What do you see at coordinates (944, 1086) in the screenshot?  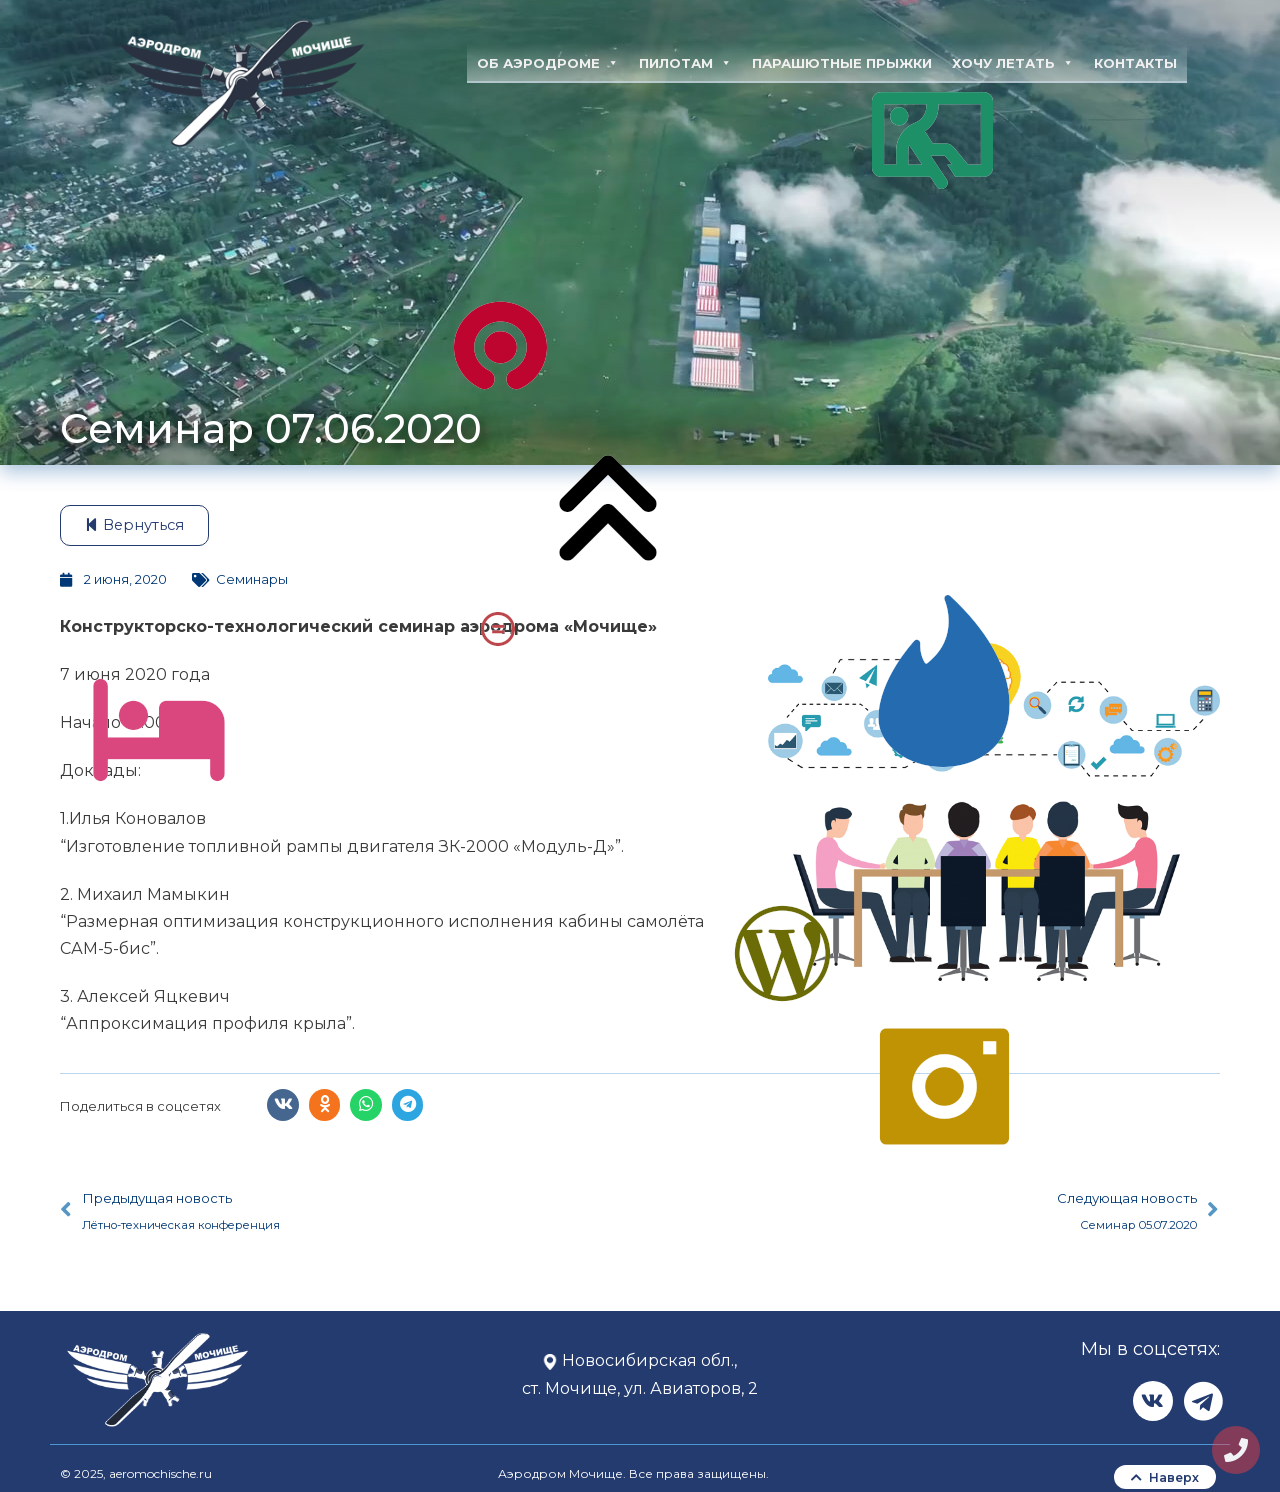 I see `open camera to take a photo` at bounding box center [944, 1086].